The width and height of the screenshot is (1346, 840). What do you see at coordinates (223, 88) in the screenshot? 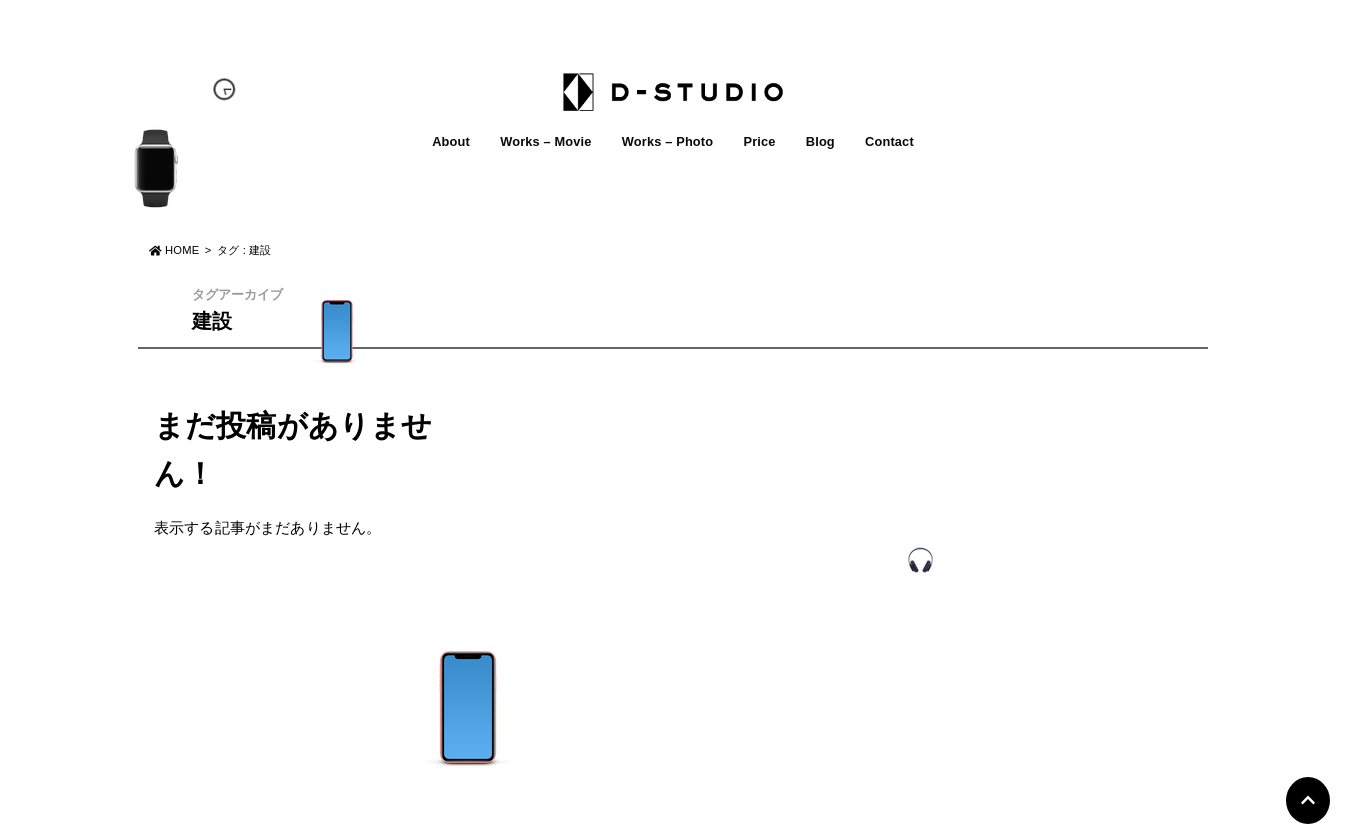
I see `view recently accessed files or items` at bounding box center [223, 88].